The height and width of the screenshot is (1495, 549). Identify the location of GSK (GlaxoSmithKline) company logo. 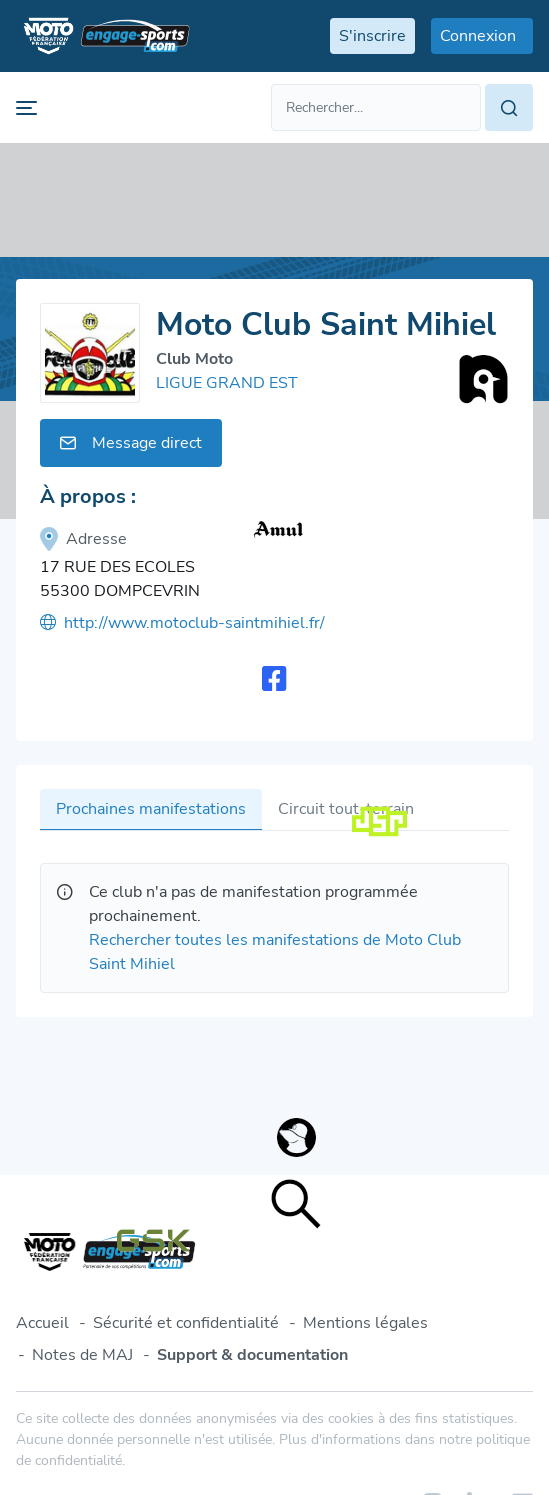
(153, 1240).